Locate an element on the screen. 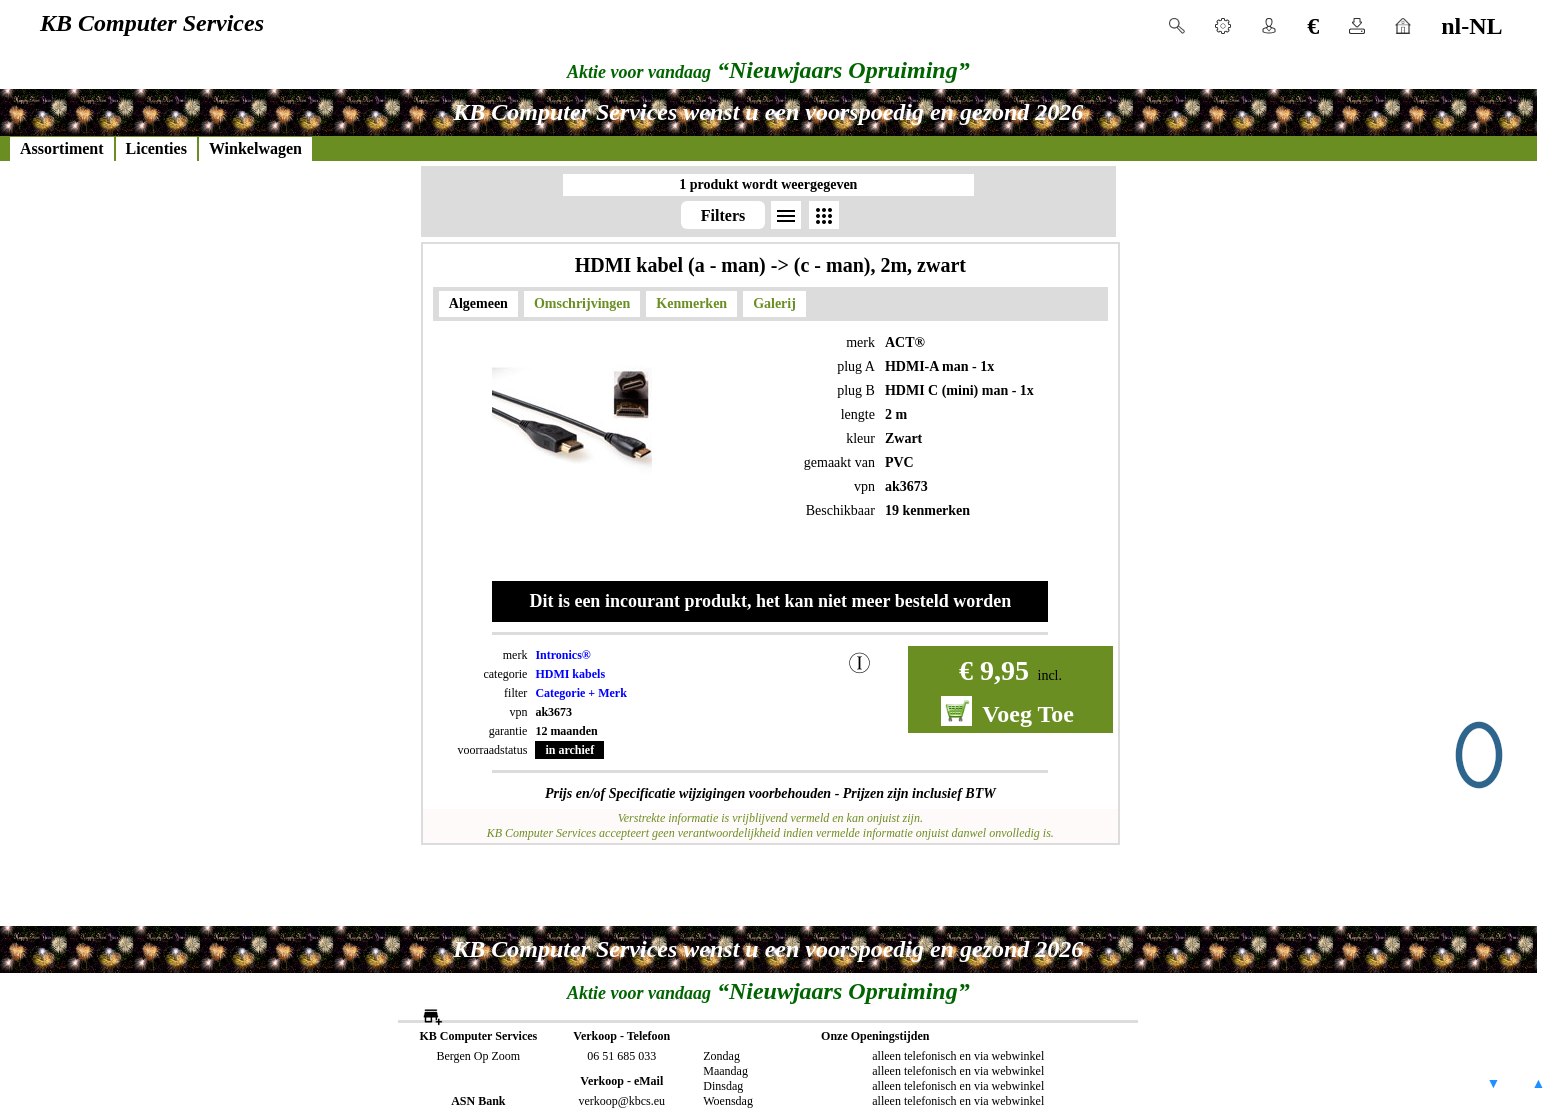 Image resolution: width=1568 pixels, height=1108 pixels. add a new business location is located at coordinates (433, 1016).